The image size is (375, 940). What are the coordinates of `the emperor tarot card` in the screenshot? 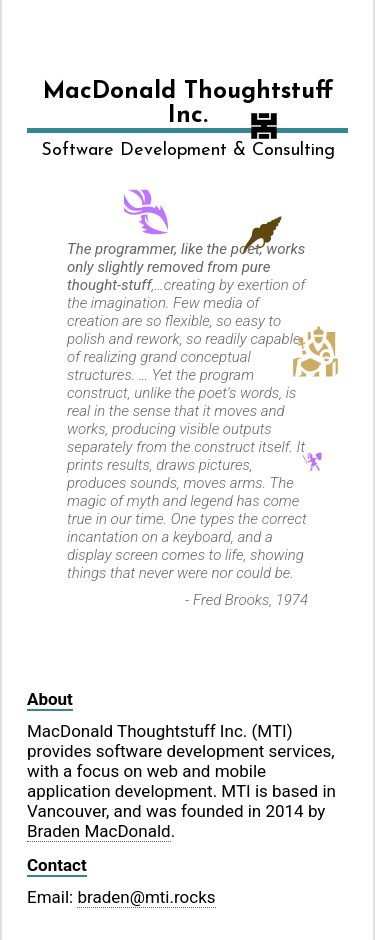 It's located at (315, 351).